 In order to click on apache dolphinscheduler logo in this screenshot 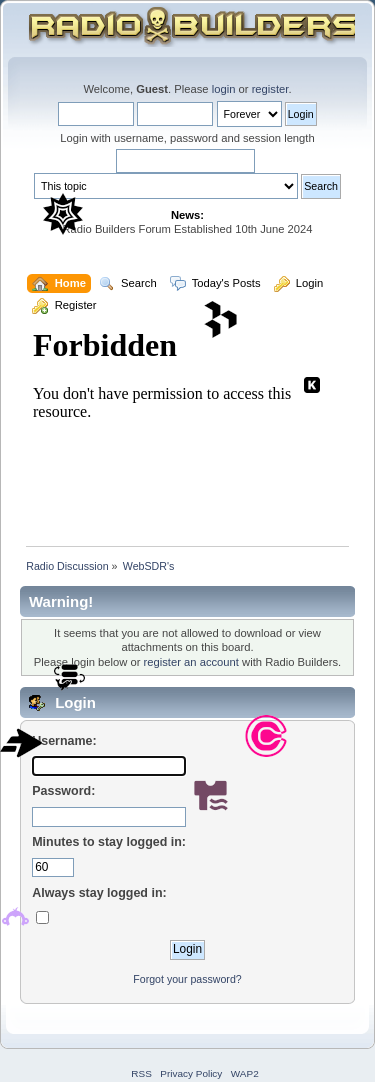, I will do `click(69, 677)`.